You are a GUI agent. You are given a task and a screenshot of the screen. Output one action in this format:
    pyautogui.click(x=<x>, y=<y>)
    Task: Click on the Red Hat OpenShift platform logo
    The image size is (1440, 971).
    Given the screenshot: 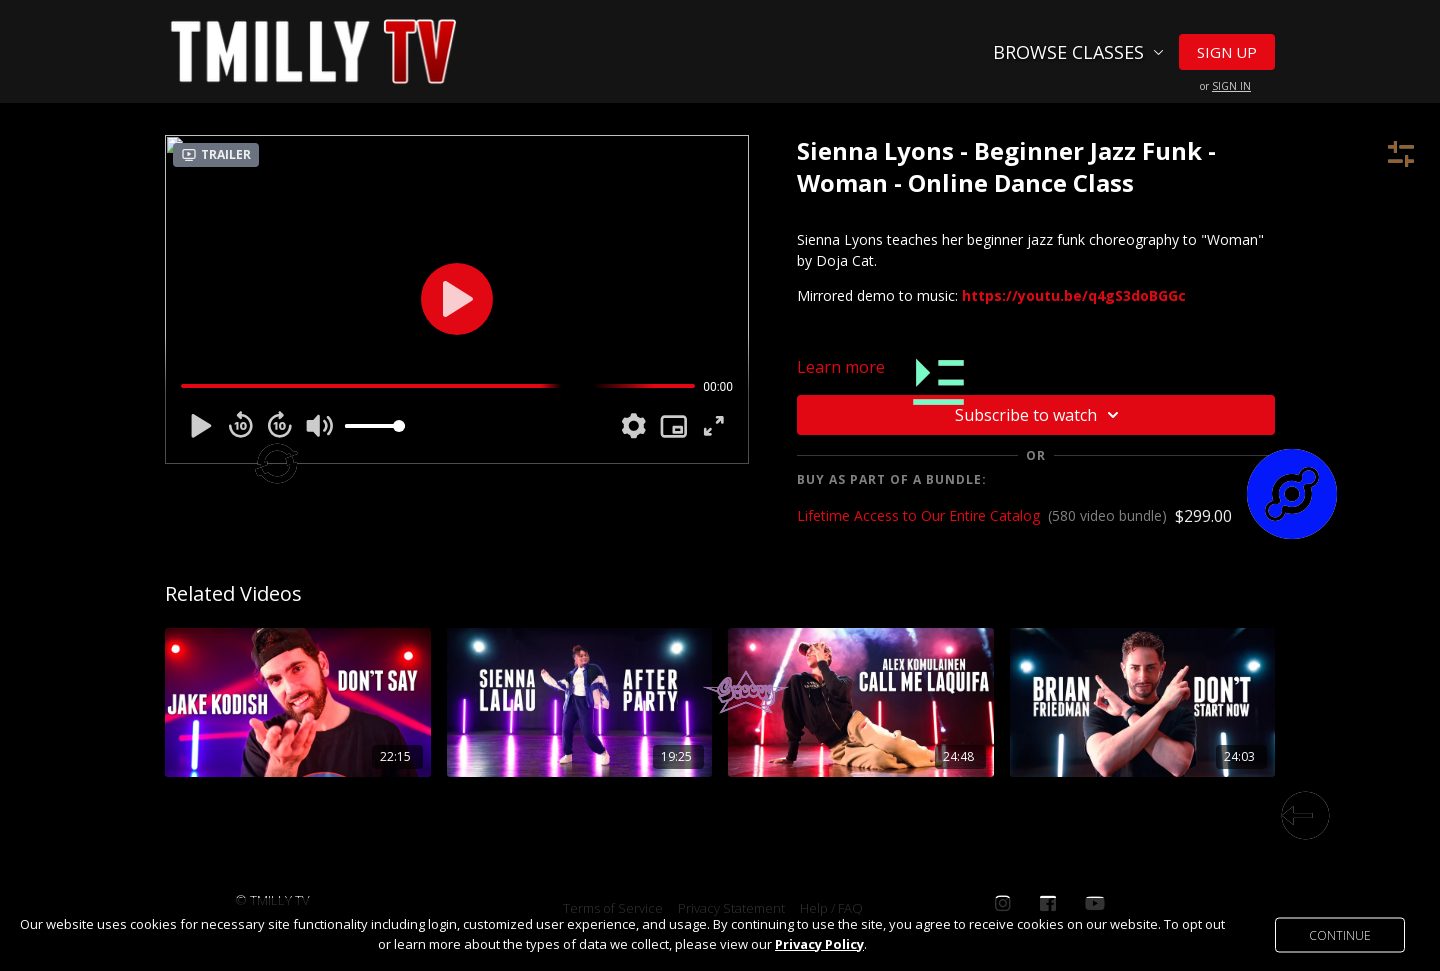 What is the action you would take?
    pyautogui.click(x=276, y=463)
    